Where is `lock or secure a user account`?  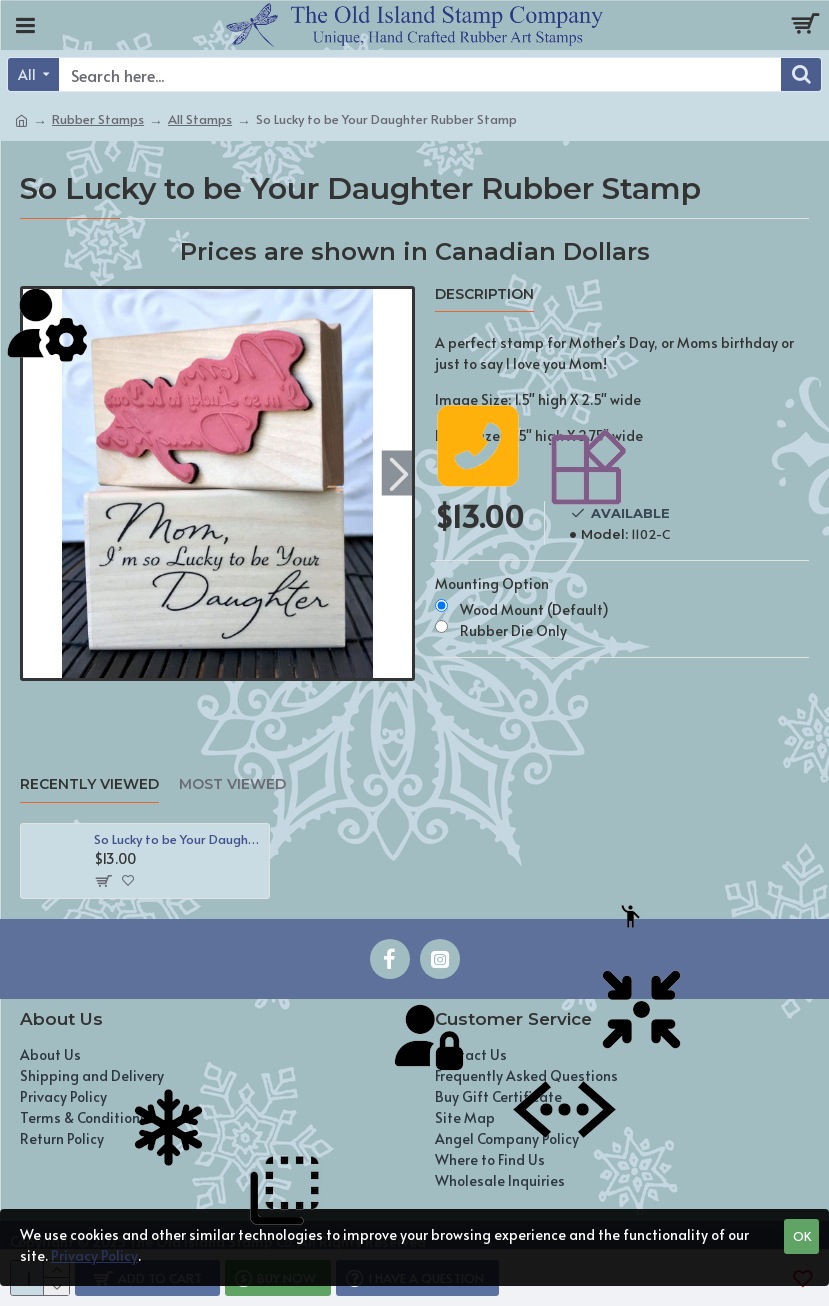
lock or secure a user account is located at coordinates (428, 1035).